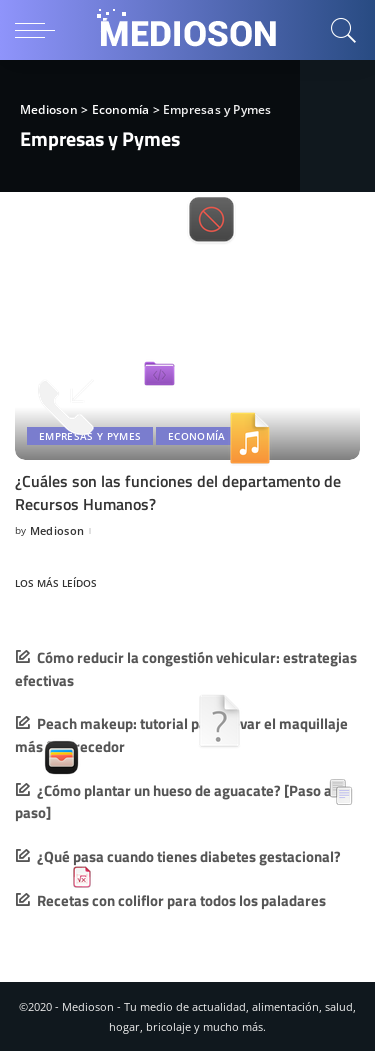  Describe the element at coordinates (341, 792) in the screenshot. I see `copy selected content to clipboard` at that location.